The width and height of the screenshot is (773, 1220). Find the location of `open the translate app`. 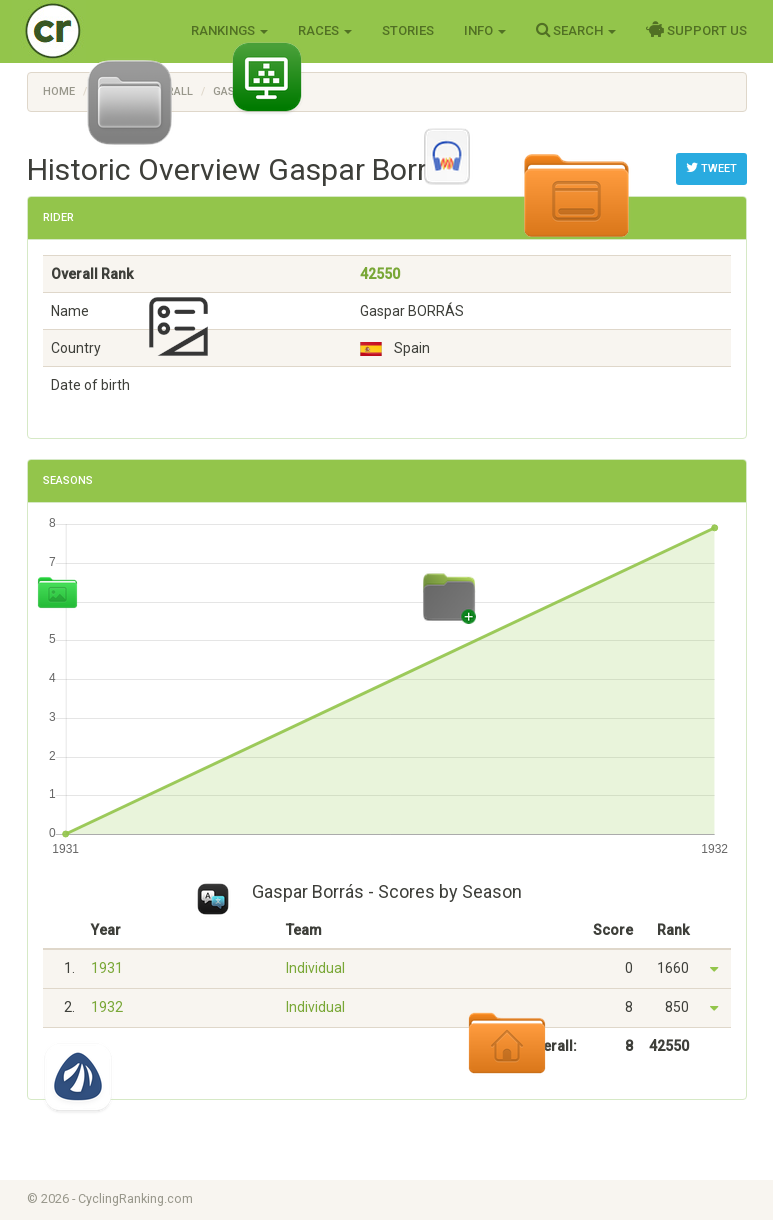

open the translate app is located at coordinates (213, 899).